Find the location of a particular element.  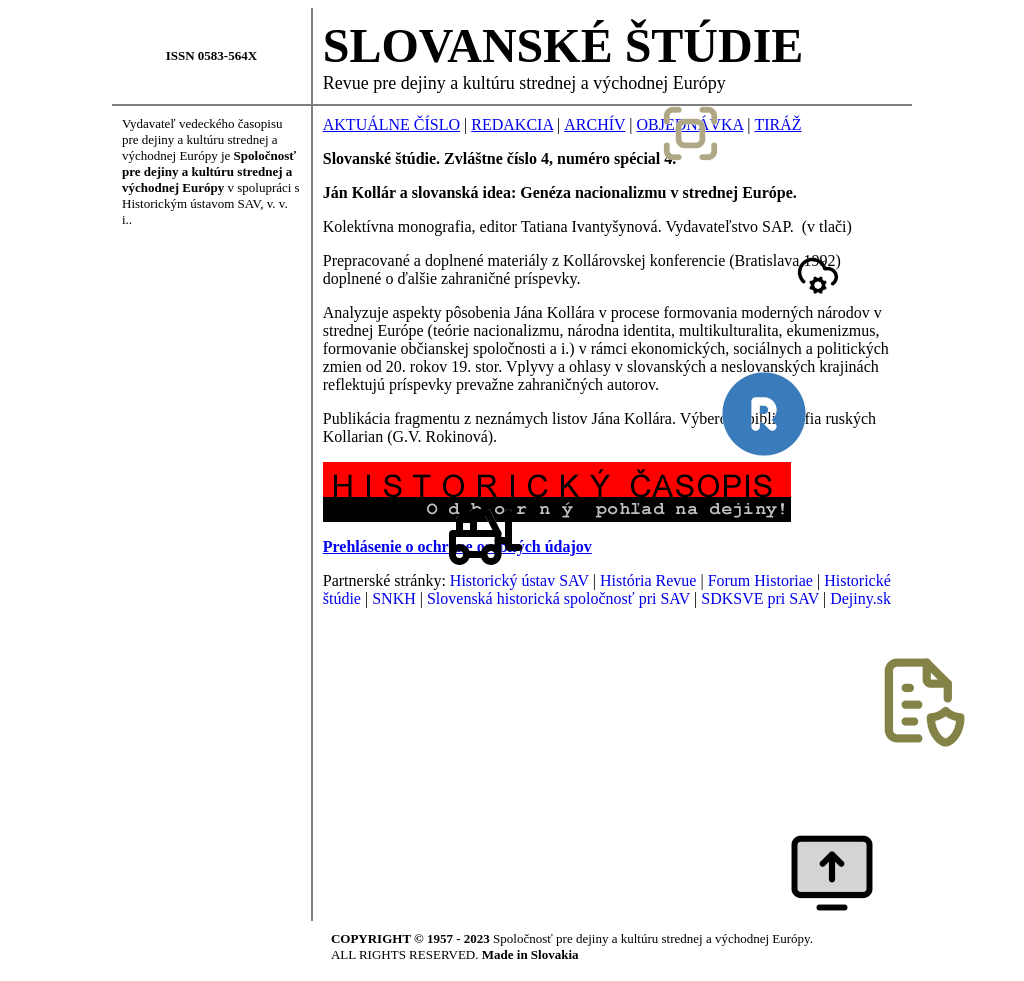

view protected or secure document is located at coordinates (922, 700).